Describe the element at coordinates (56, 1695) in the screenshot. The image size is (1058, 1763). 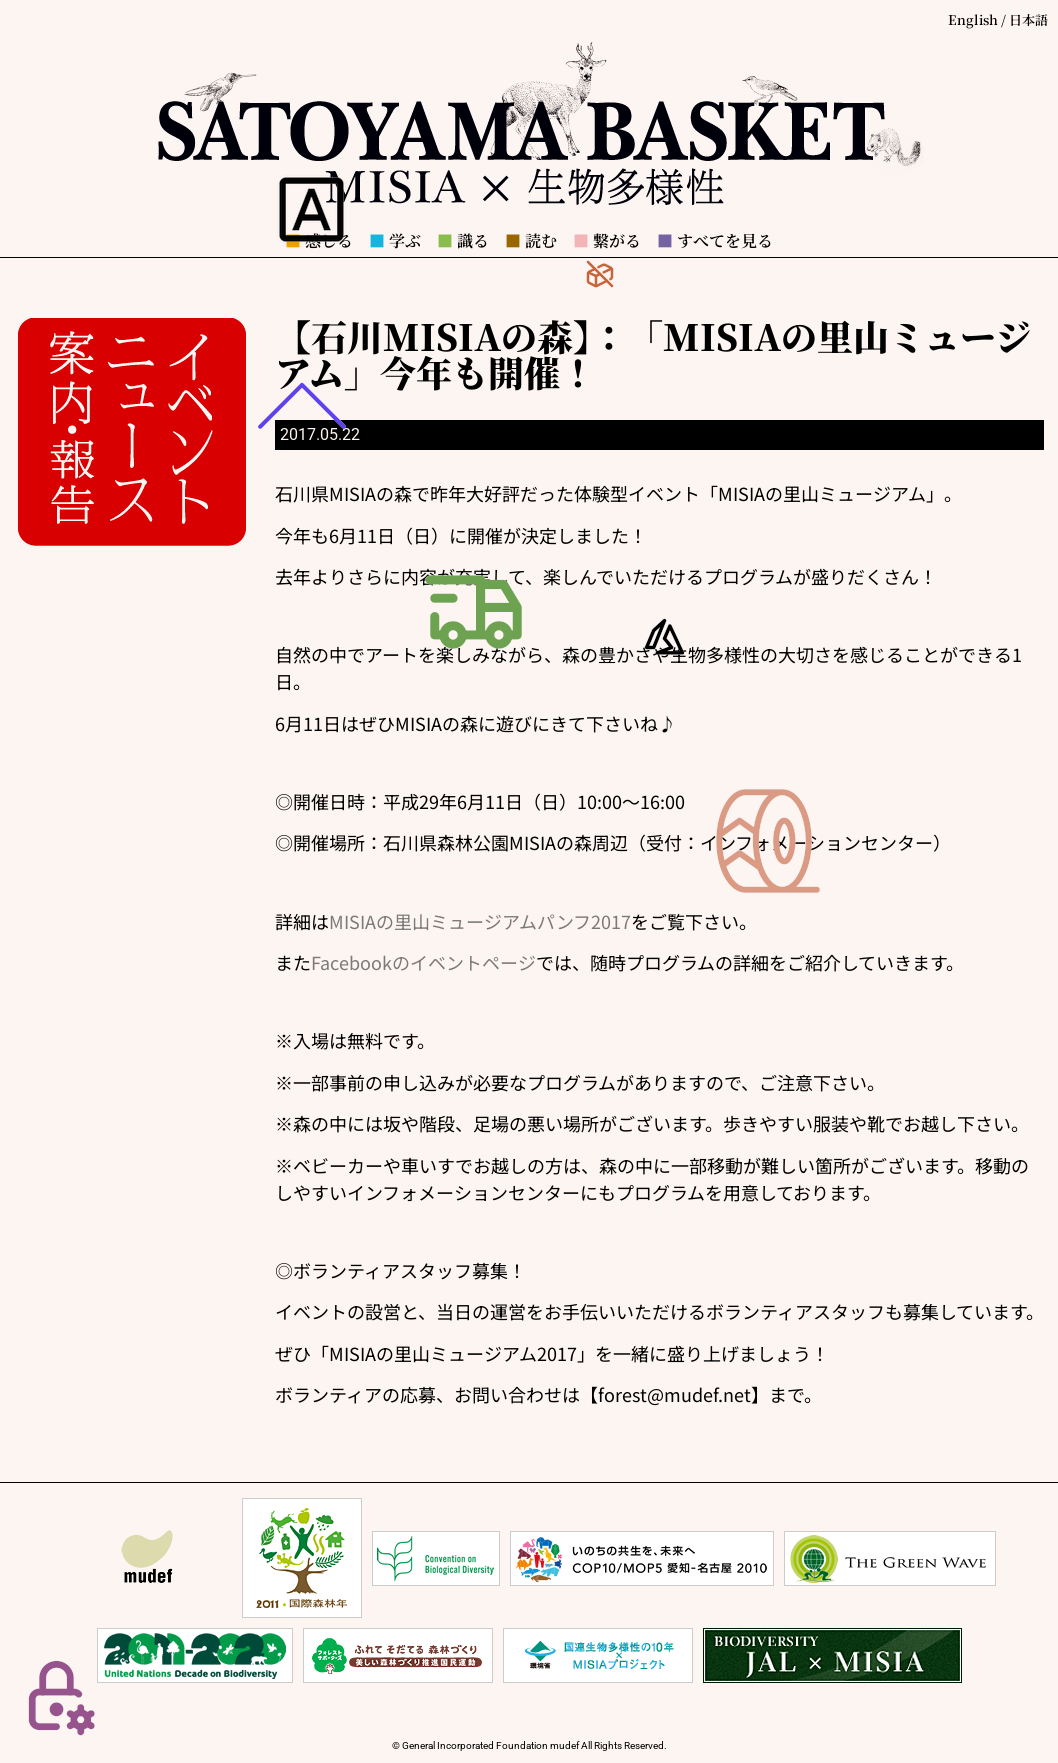
I see `access security settings` at that location.